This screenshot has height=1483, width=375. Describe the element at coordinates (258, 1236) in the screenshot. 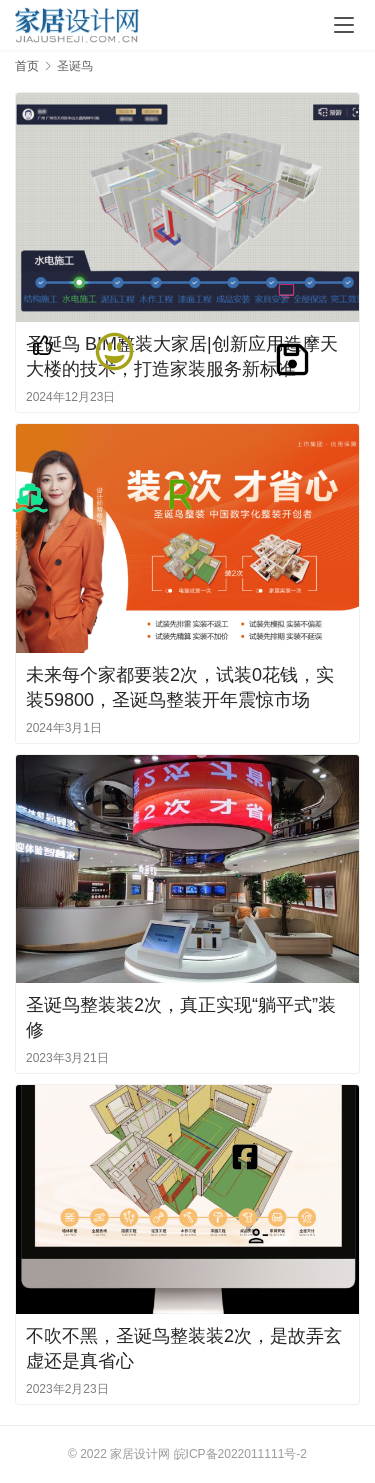

I see `remove a contact or friend` at that location.